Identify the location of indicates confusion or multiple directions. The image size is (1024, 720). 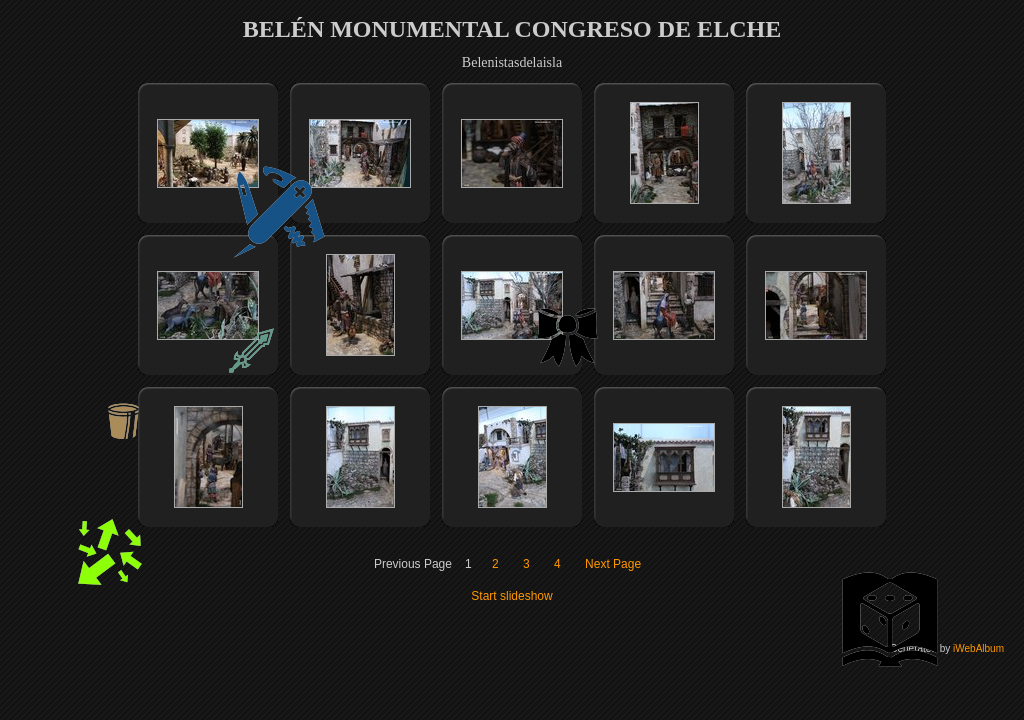
(110, 552).